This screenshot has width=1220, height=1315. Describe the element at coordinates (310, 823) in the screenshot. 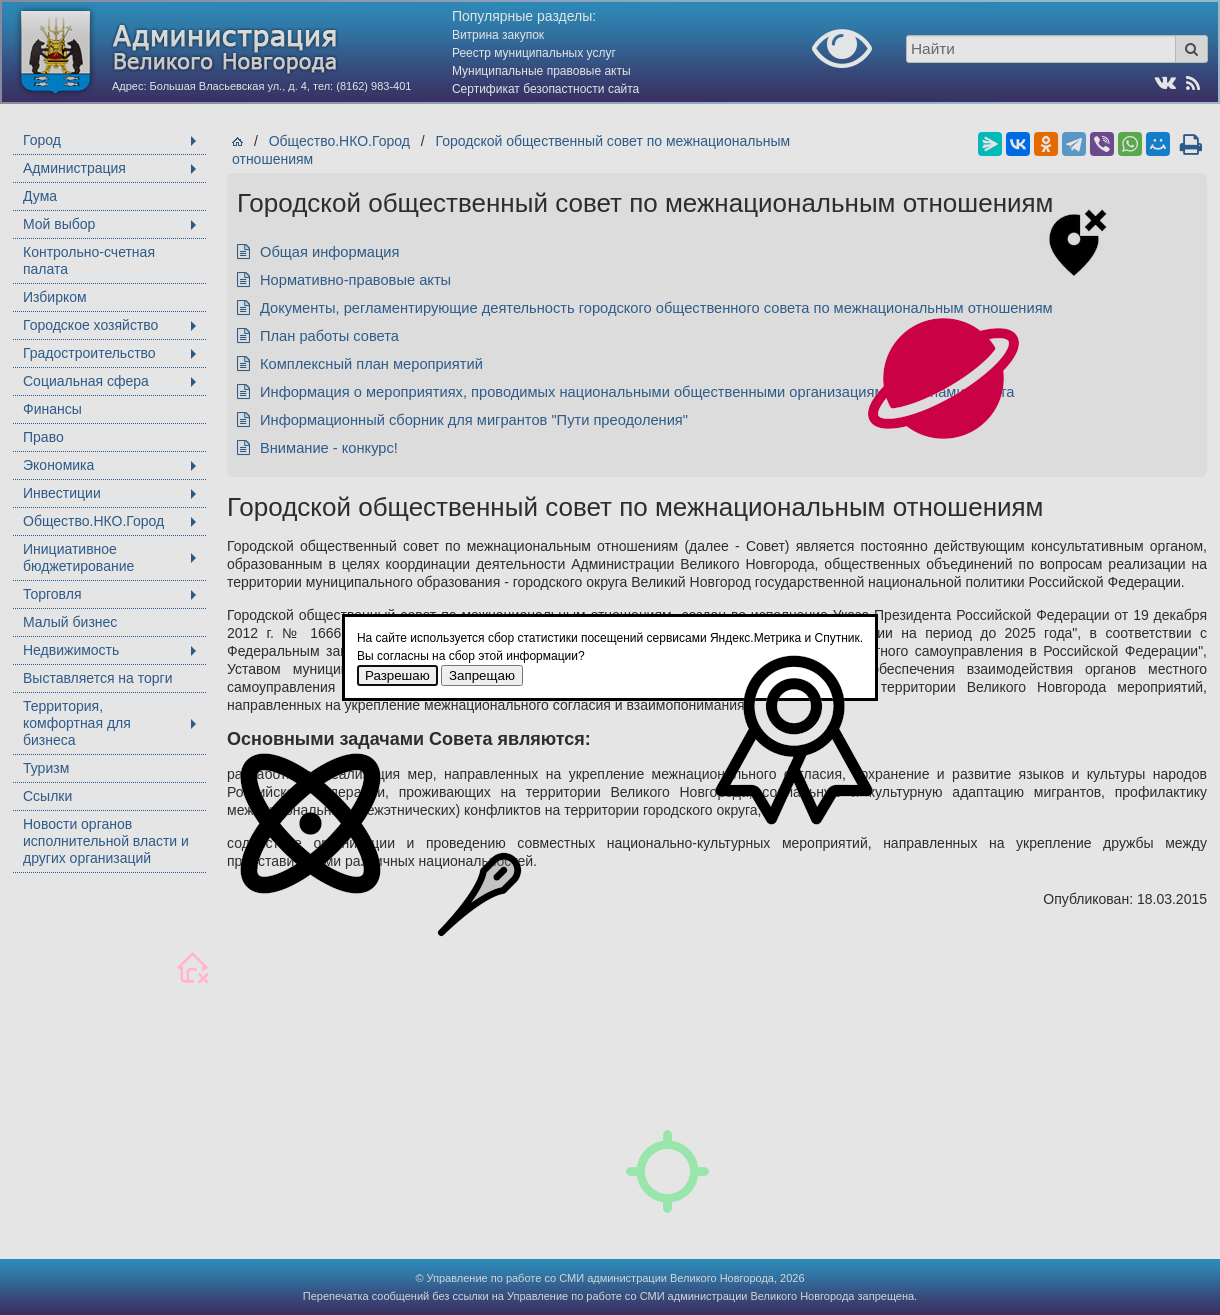

I see `access science or chemistry features` at that location.